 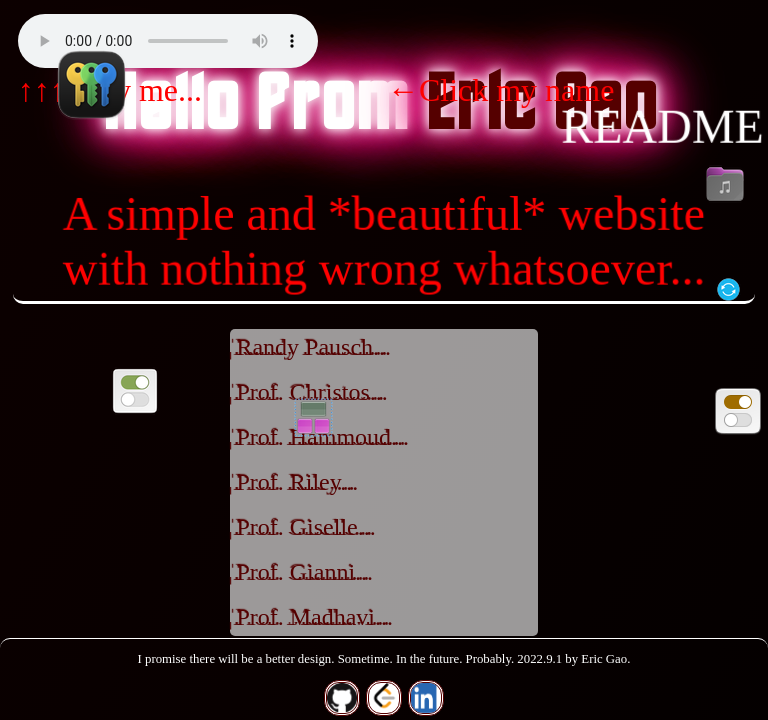 I want to click on select all items in the current view, so click(x=313, y=417).